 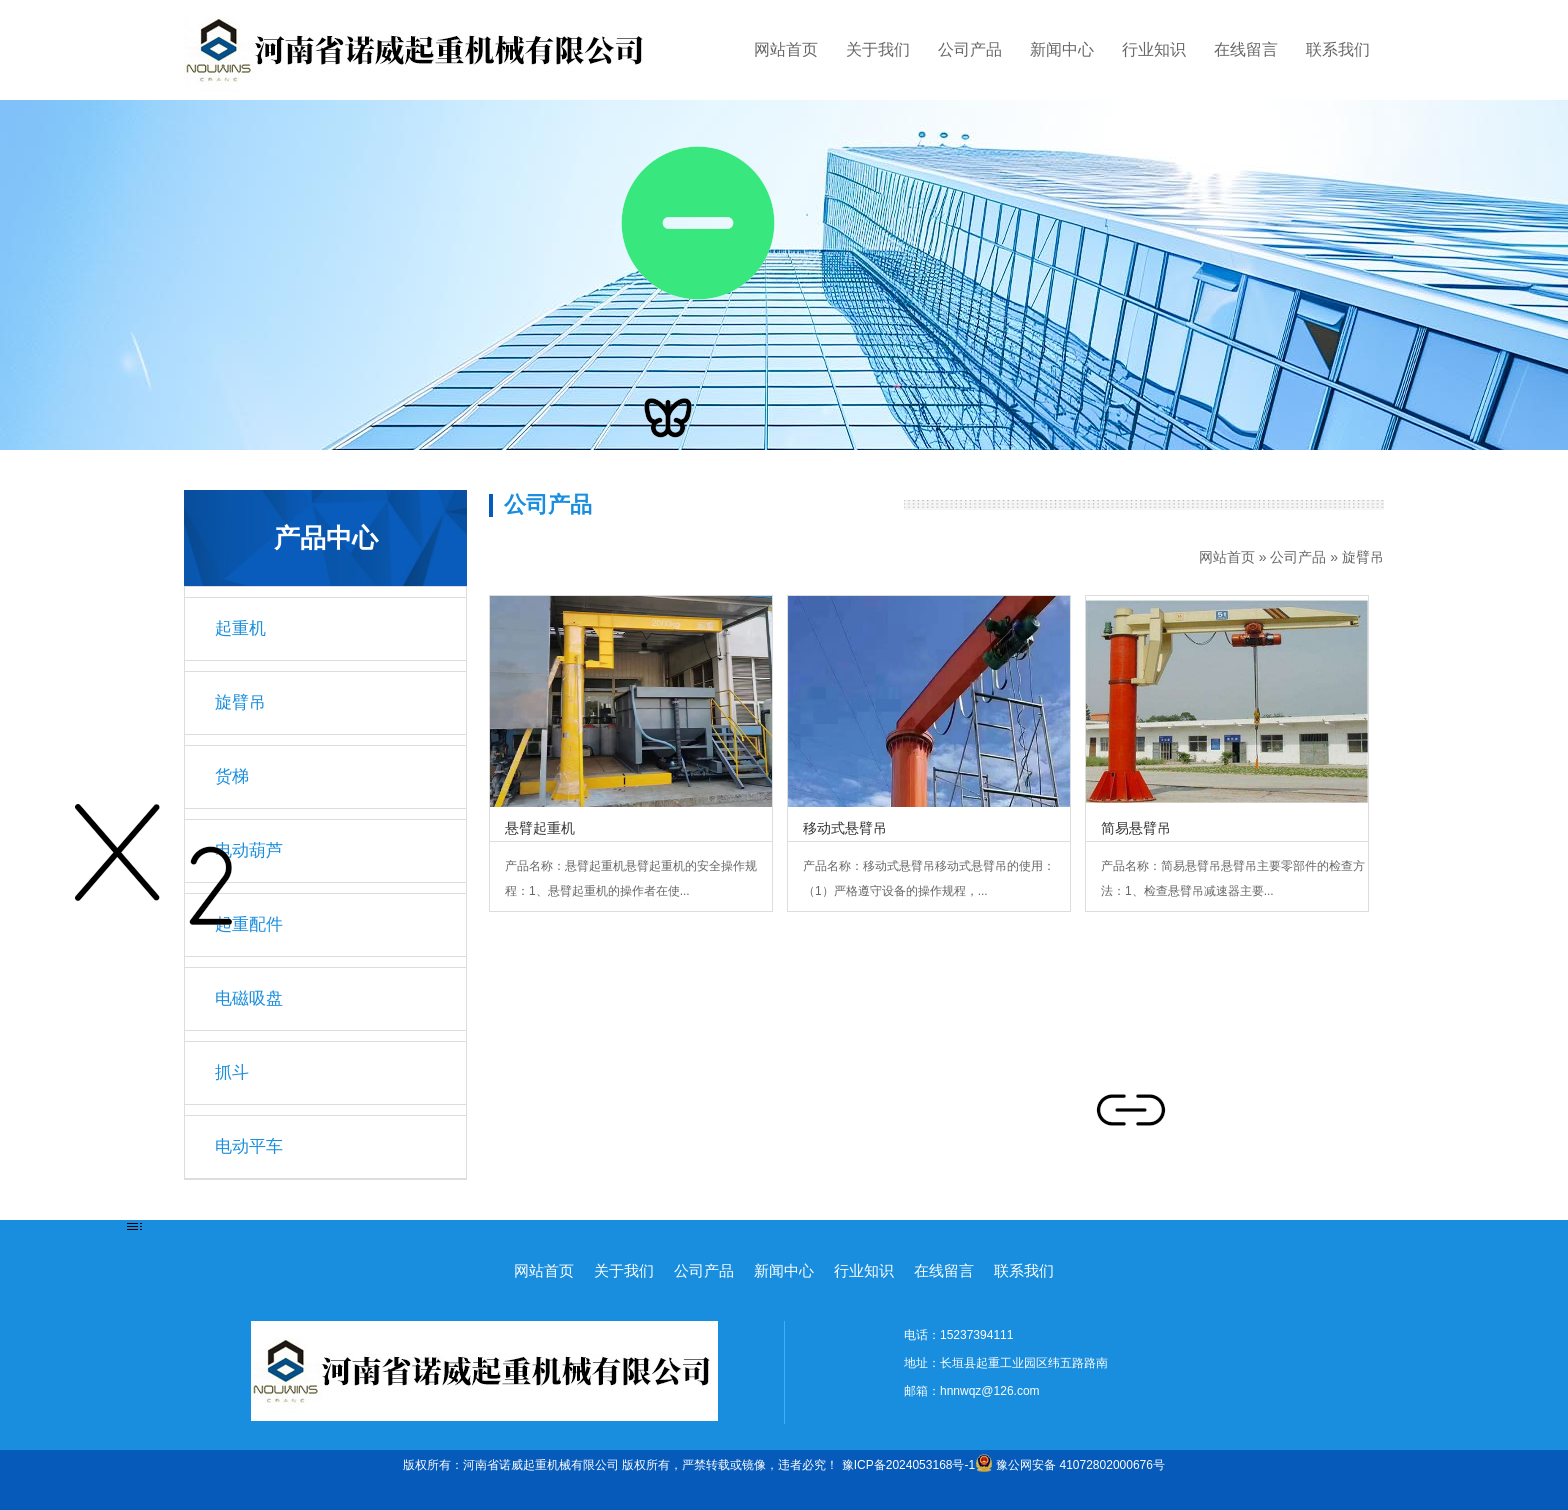 I want to click on format text as subscript, so click(x=144, y=861).